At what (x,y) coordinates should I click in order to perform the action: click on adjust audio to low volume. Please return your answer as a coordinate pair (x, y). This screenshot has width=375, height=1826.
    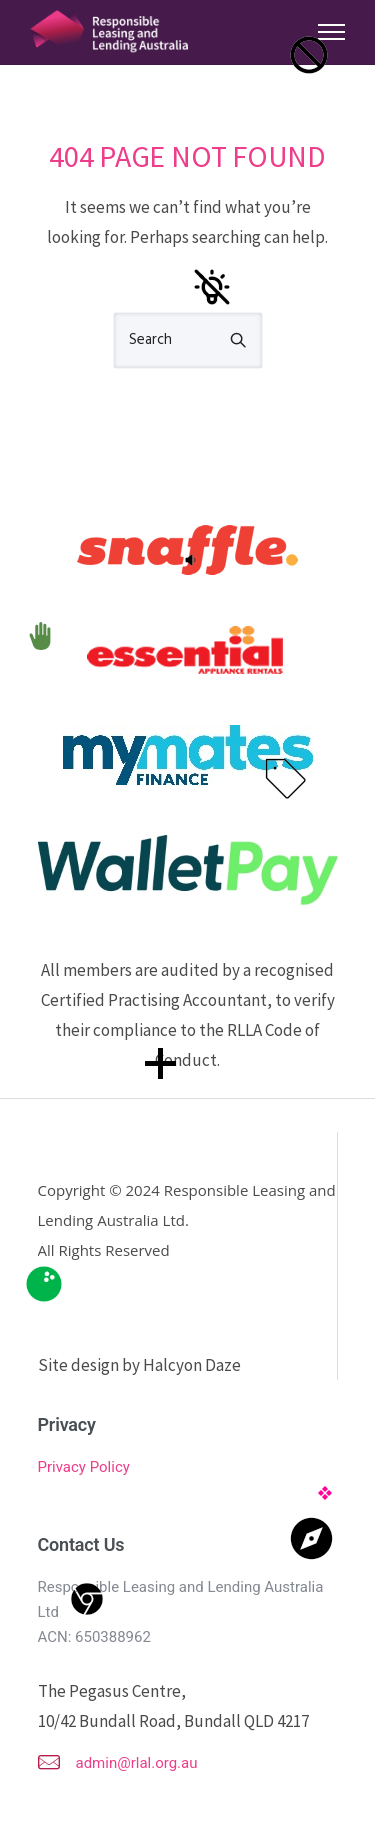
    Looking at the image, I should click on (191, 560).